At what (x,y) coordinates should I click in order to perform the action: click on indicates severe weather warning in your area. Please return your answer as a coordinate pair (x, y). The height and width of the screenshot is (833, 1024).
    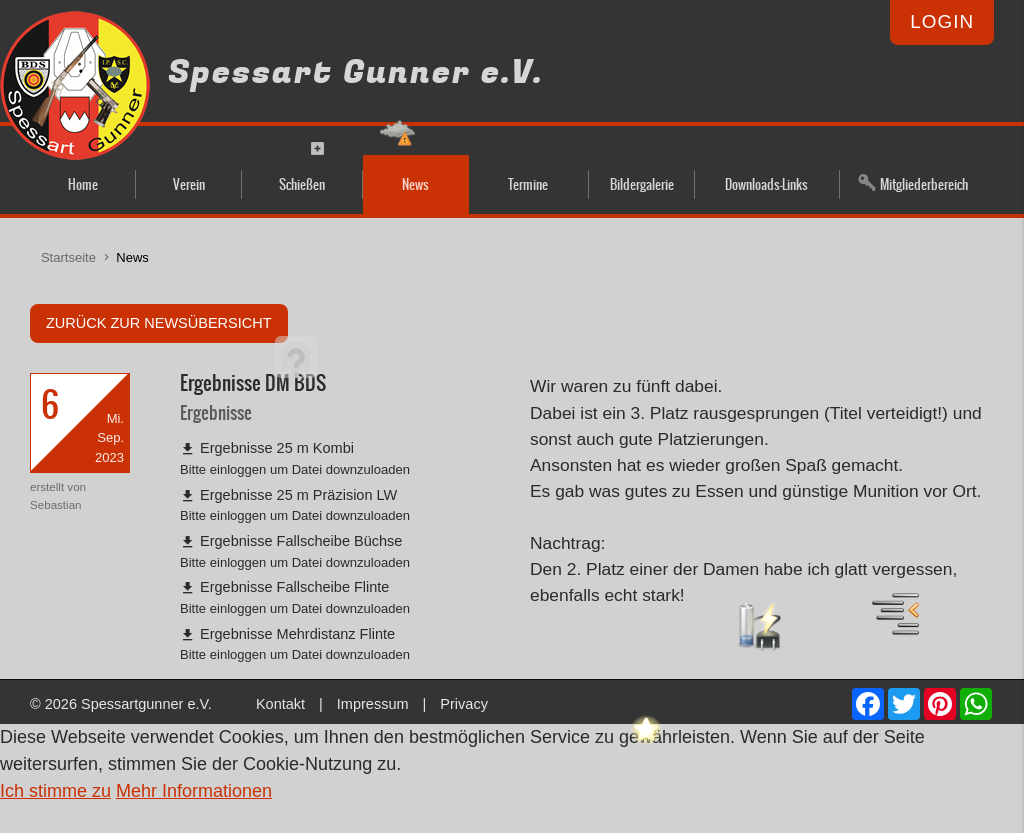
    Looking at the image, I should click on (397, 131).